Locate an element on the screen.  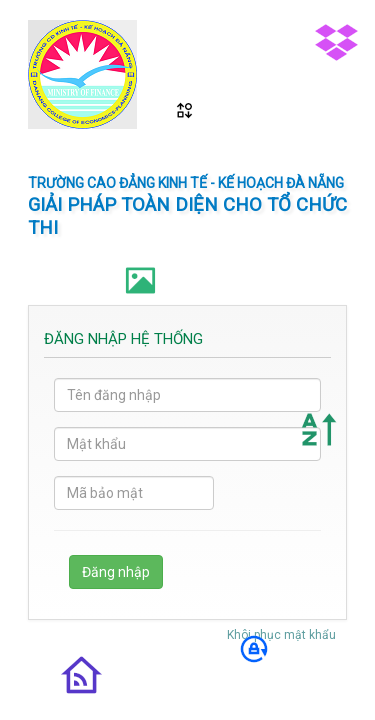
sort items alphabetically in descending order (Z to A) is located at coordinates (318, 429).